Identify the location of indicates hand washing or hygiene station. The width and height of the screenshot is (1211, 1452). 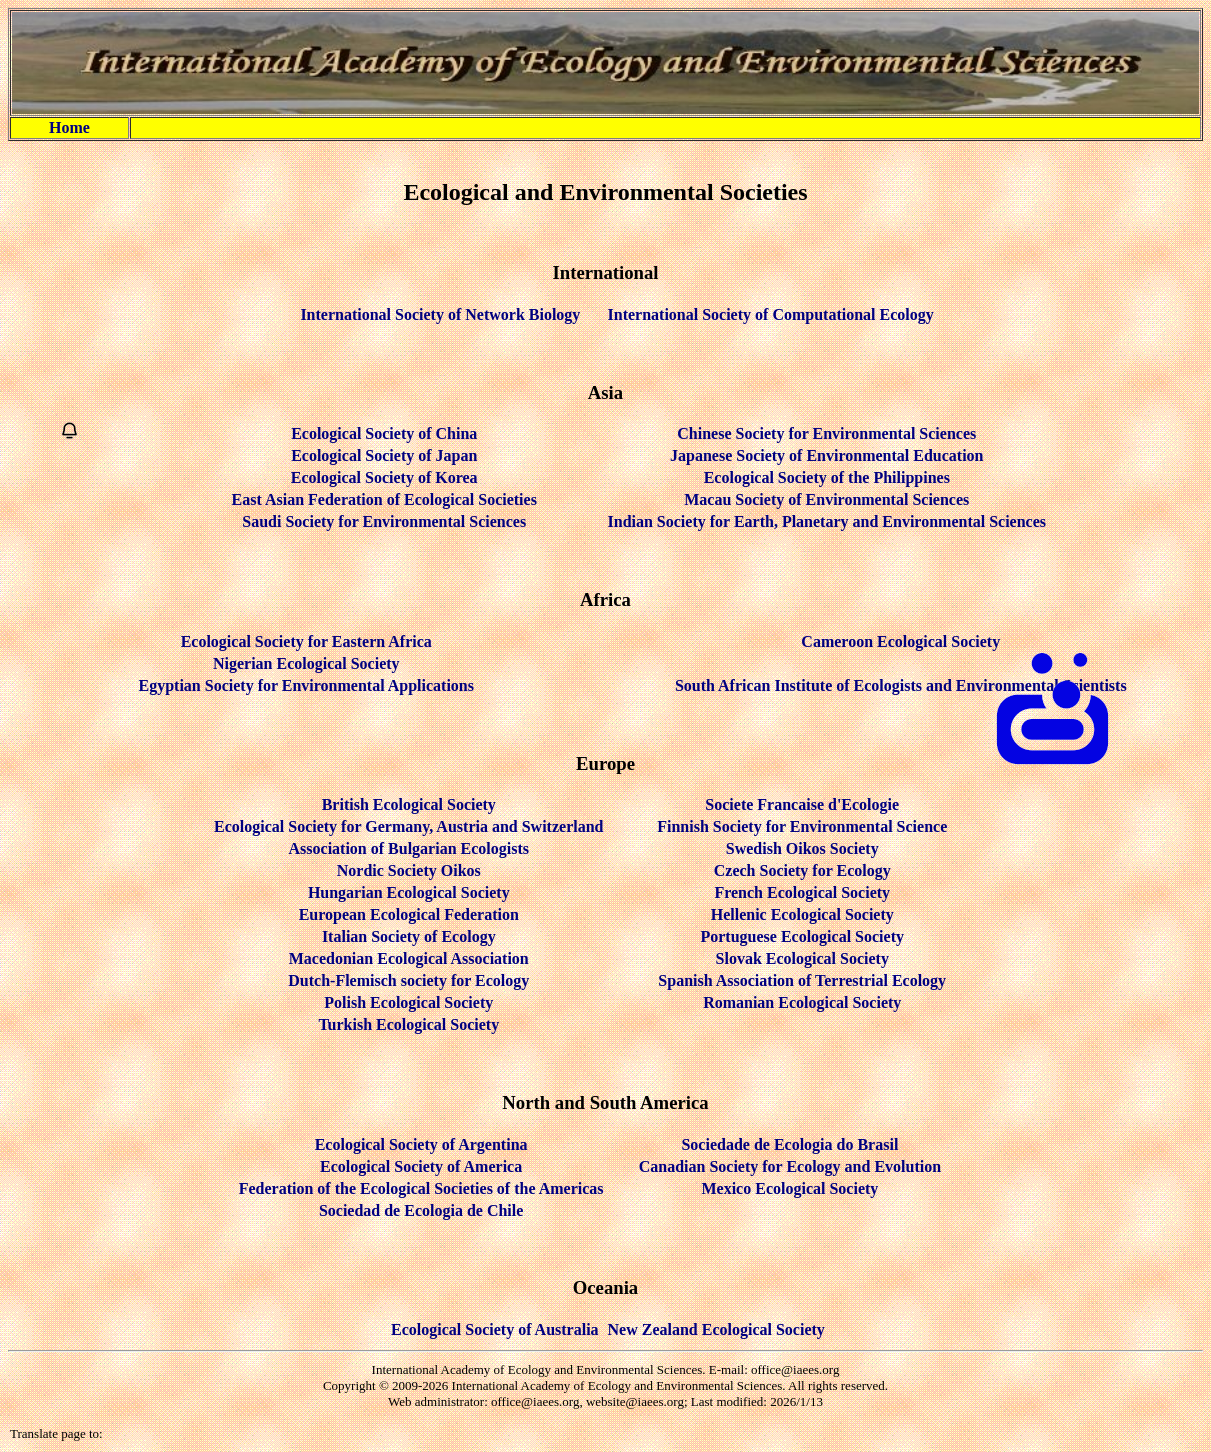
(1052, 715).